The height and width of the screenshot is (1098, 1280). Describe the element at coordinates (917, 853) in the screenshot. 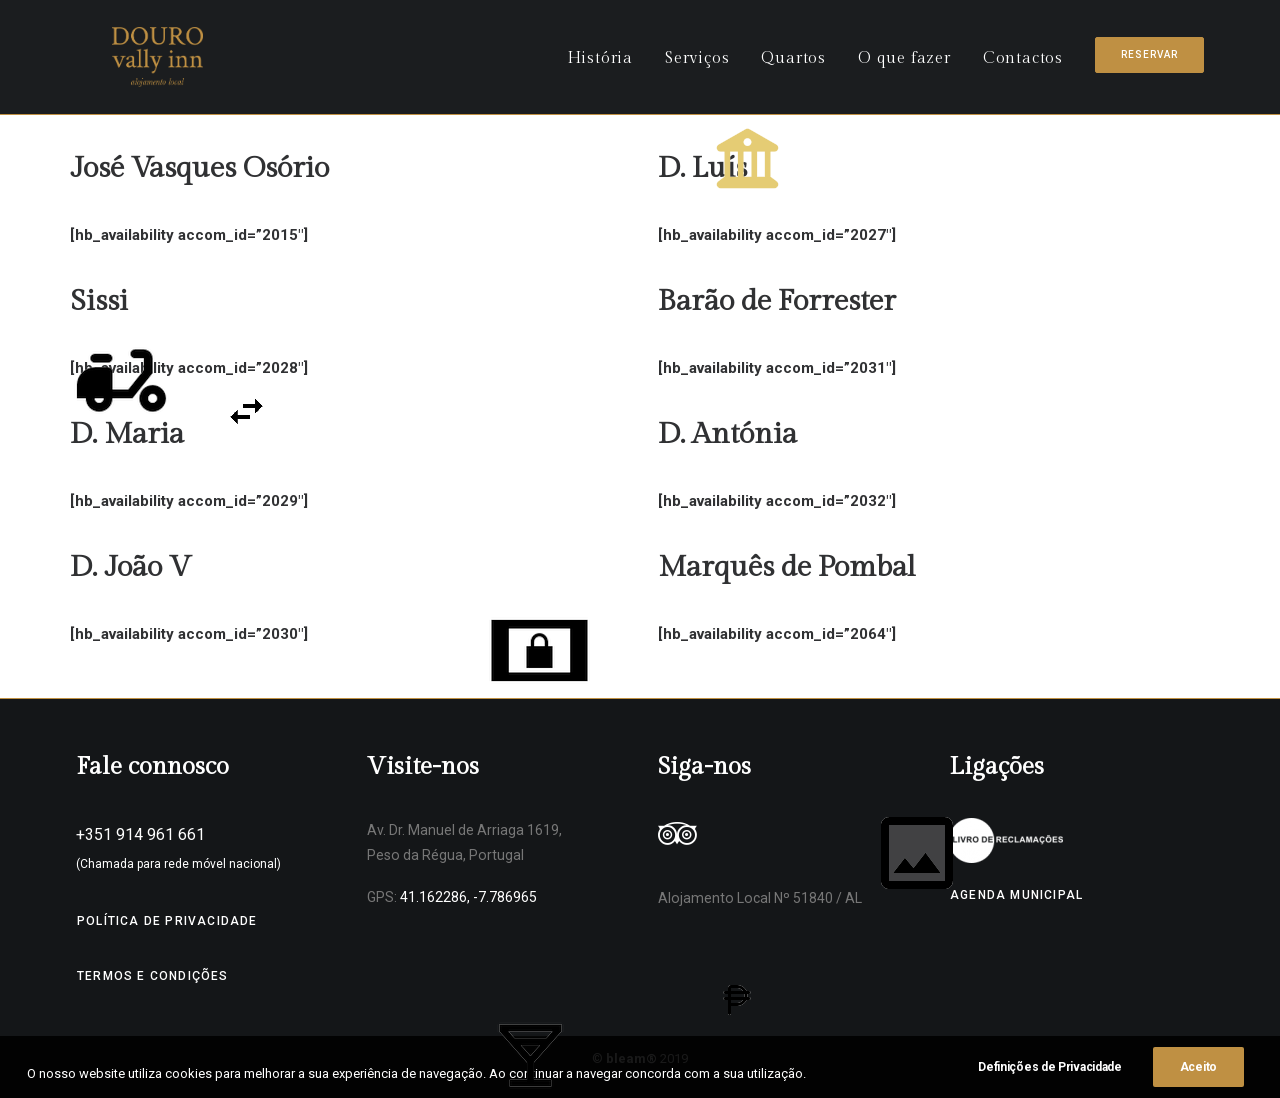

I see `insert or add a photo to your content` at that location.